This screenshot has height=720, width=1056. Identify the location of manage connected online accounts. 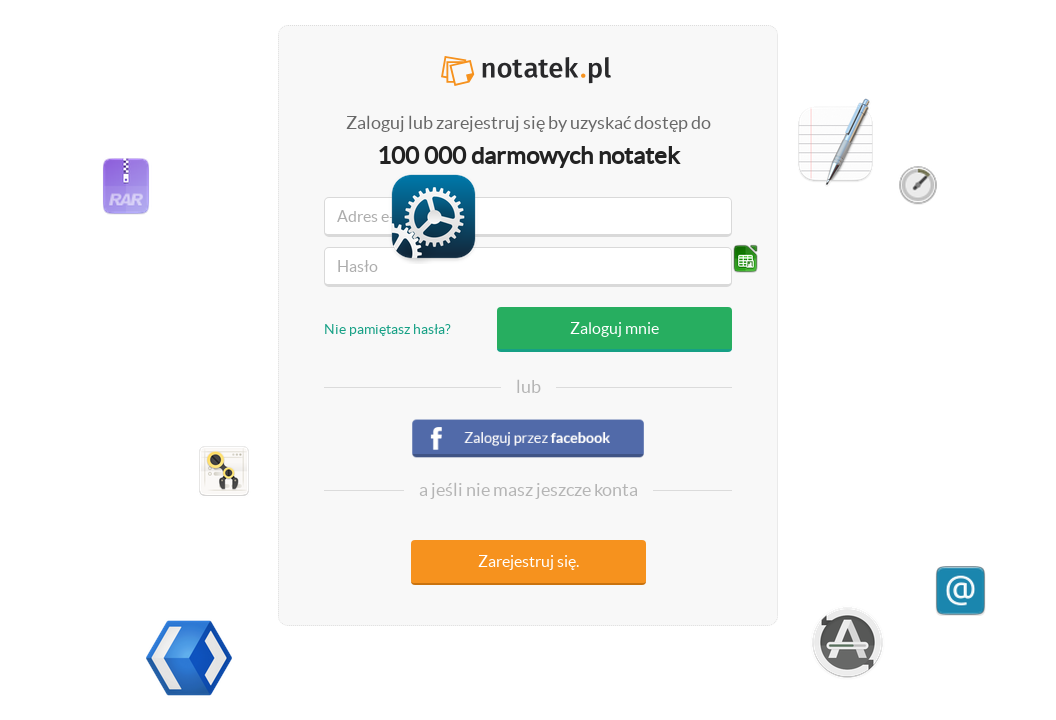
(960, 590).